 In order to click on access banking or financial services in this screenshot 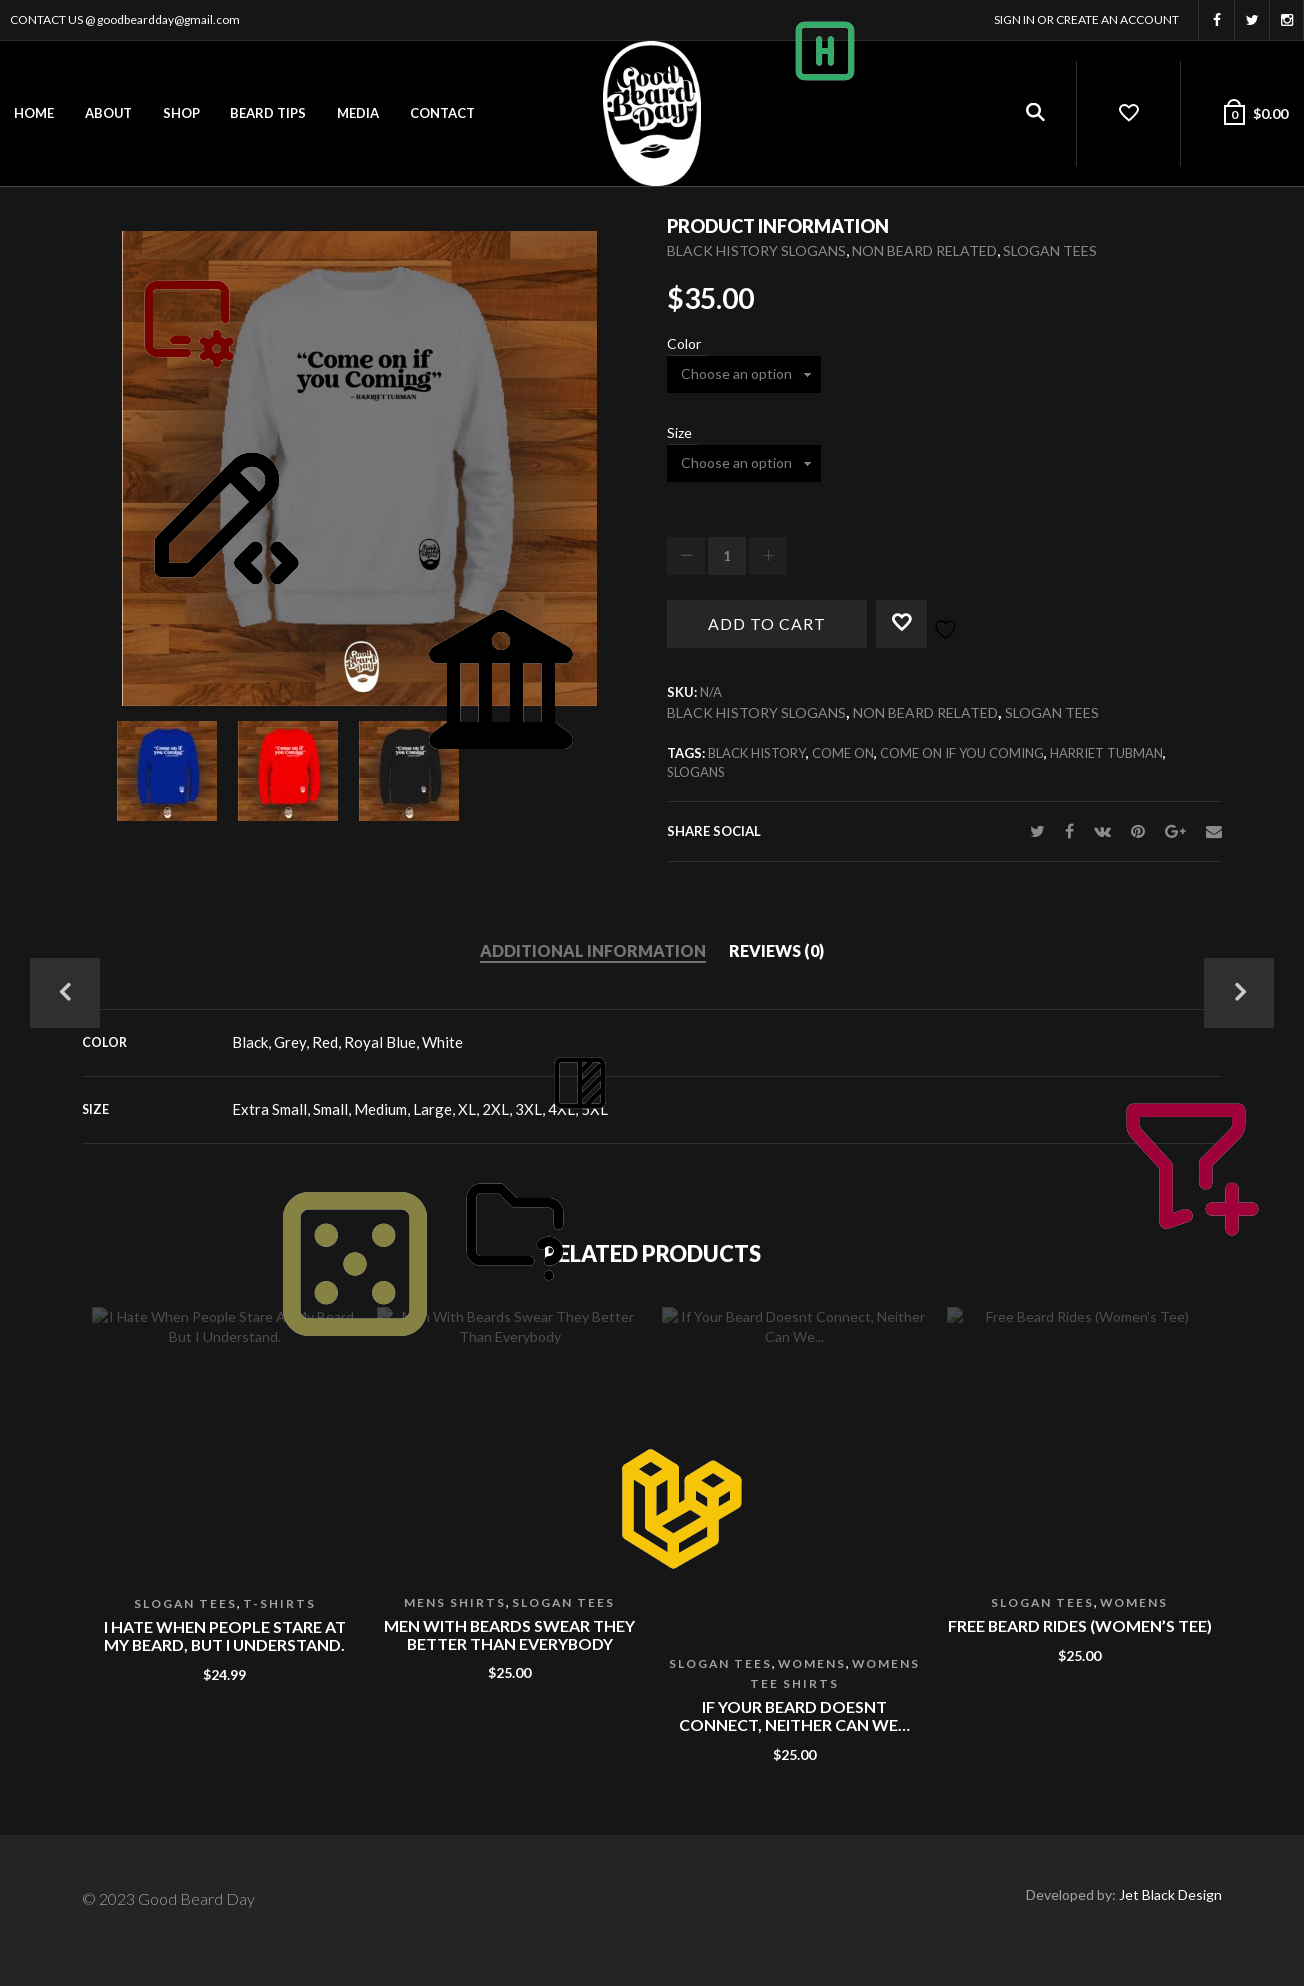, I will do `click(501, 677)`.